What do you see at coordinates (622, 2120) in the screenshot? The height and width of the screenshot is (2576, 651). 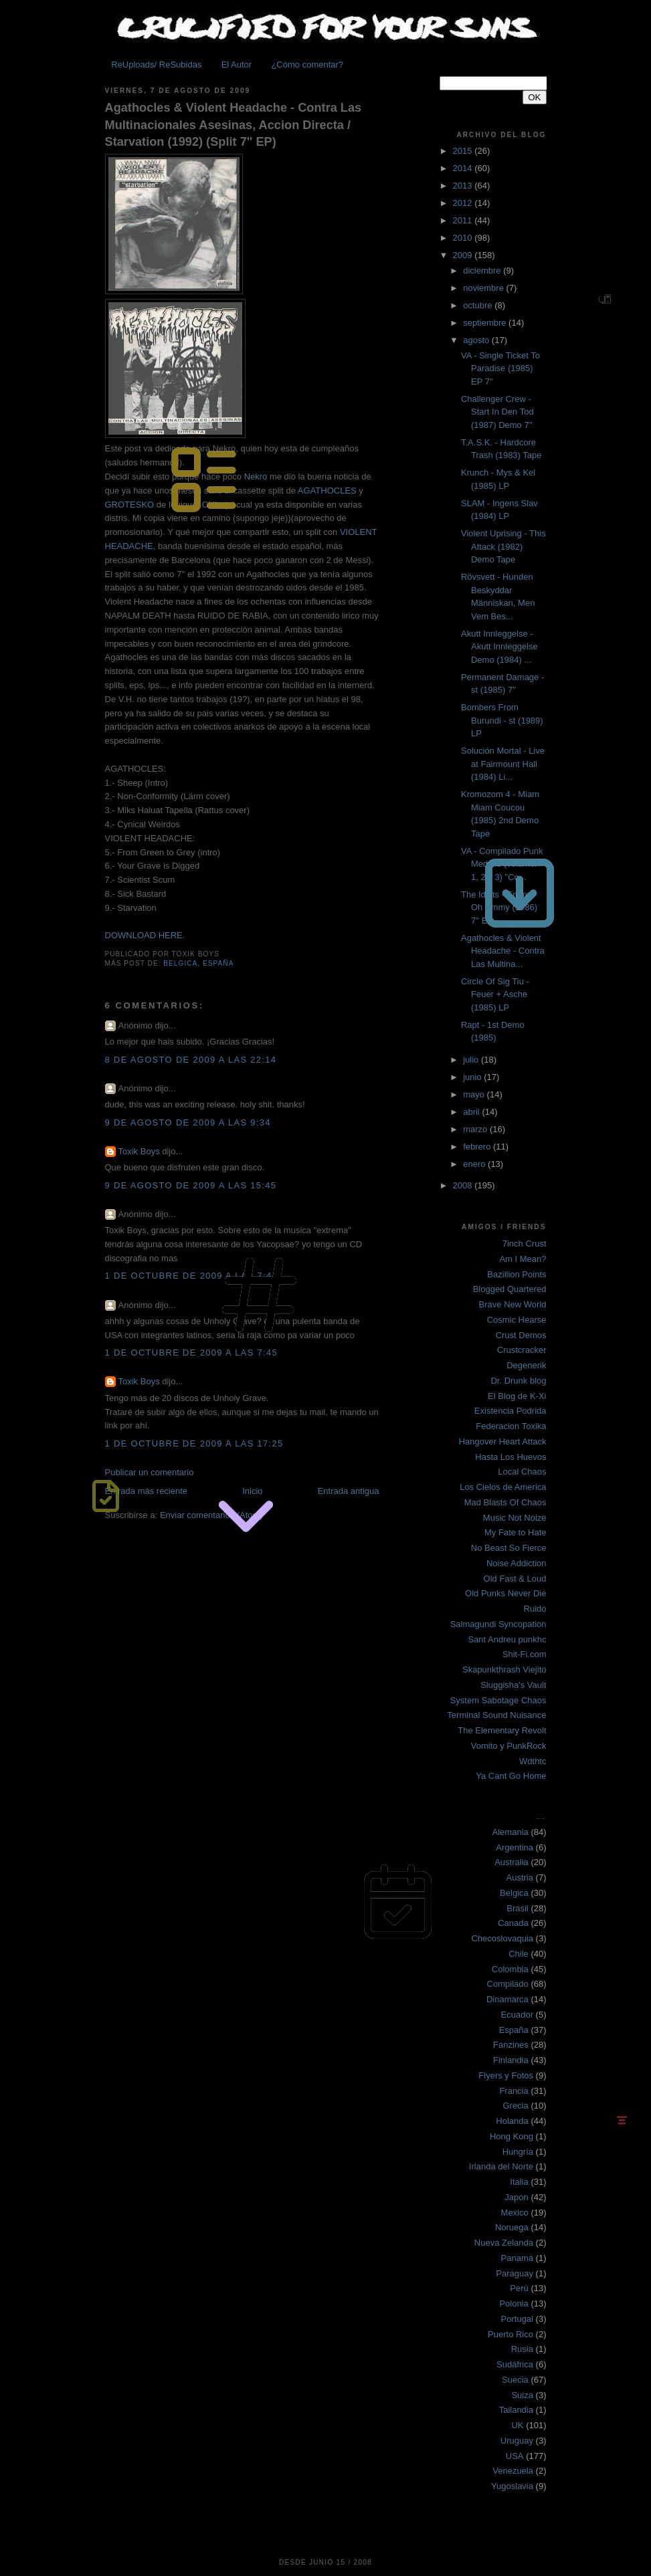 I see `center align text` at bounding box center [622, 2120].